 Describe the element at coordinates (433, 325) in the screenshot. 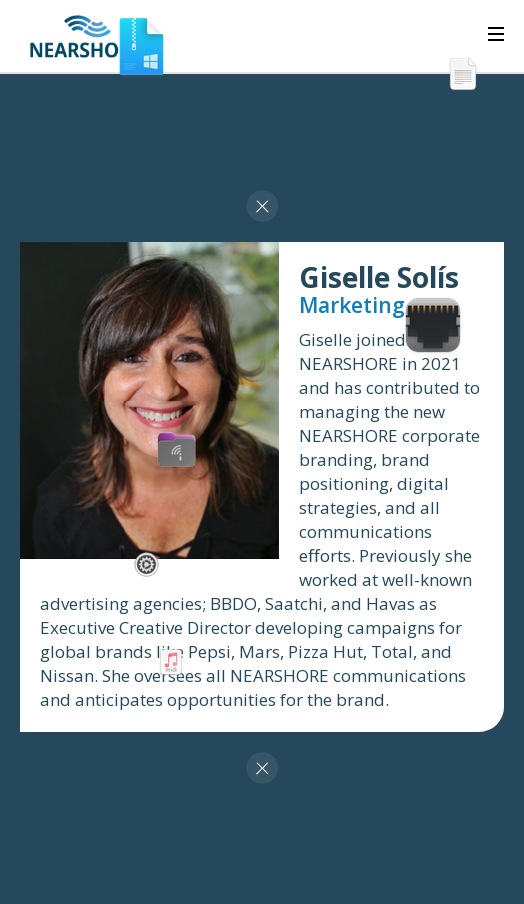

I see `ethernet port connection settings` at that location.